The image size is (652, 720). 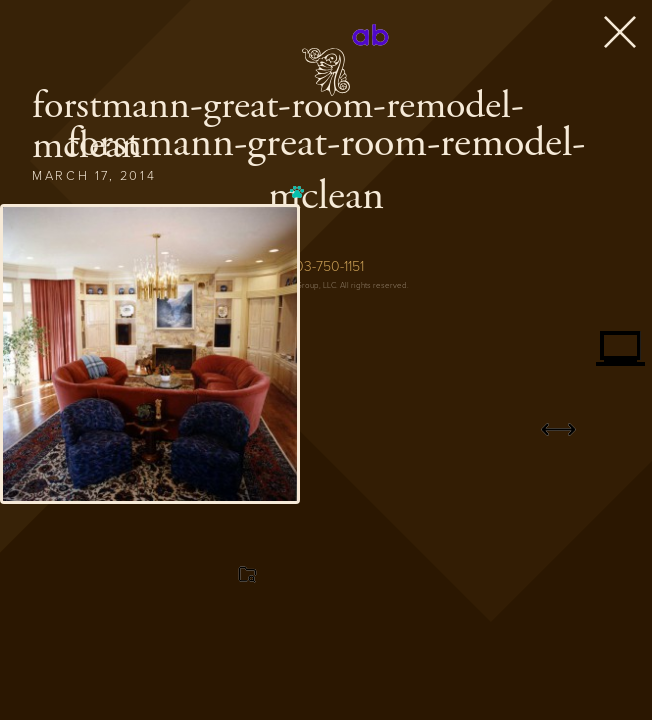 What do you see at coordinates (247, 574) in the screenshot?
I see `search within a folder` at bounding box center [247, 574].